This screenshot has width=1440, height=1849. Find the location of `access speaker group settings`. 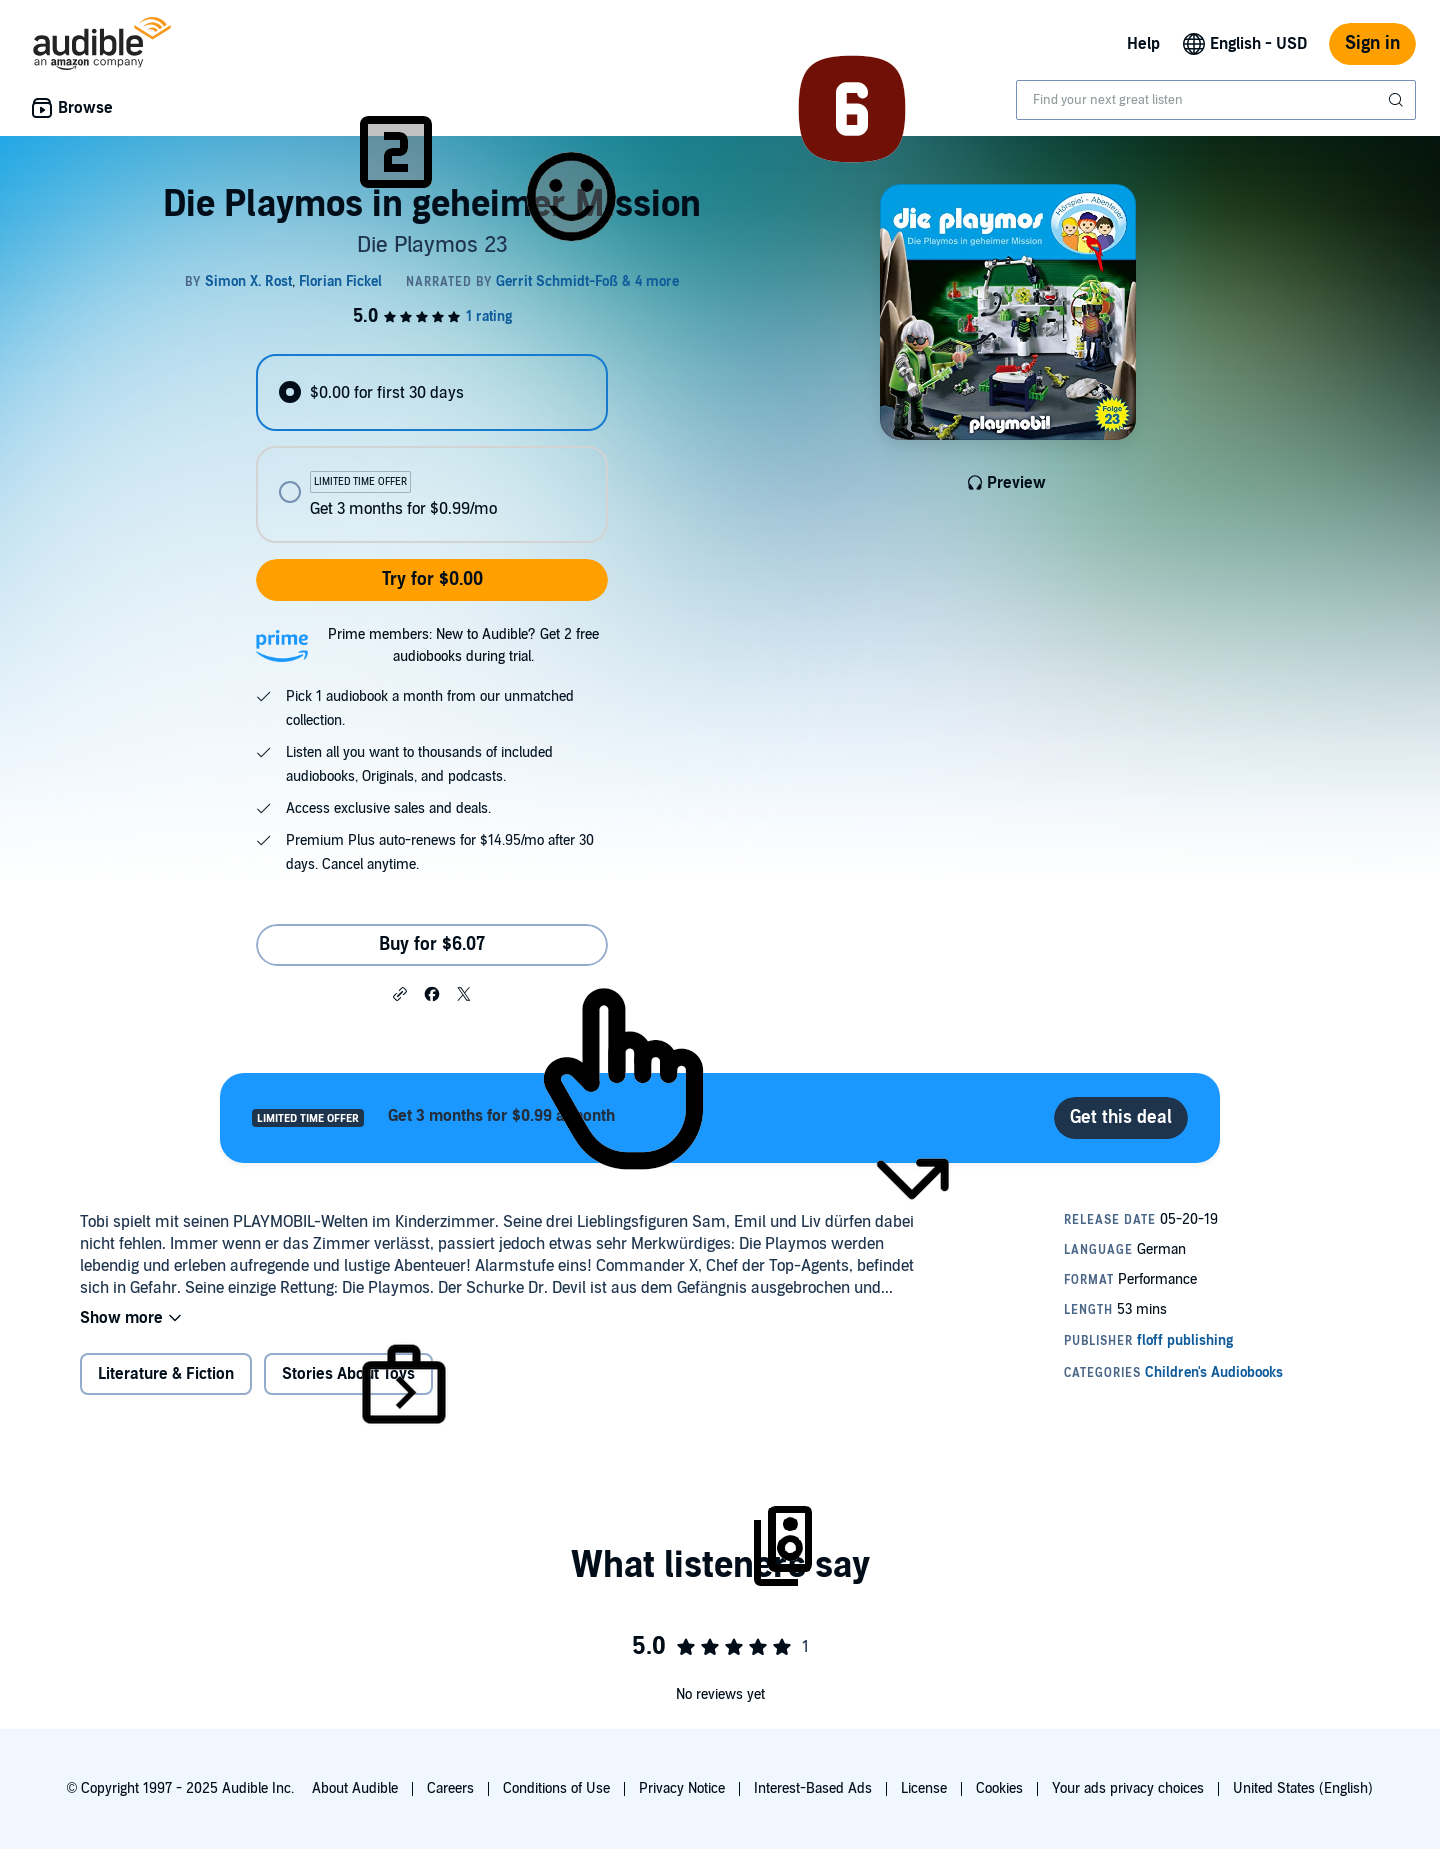

access speaker group settings is located at coordinates (783, 1546).